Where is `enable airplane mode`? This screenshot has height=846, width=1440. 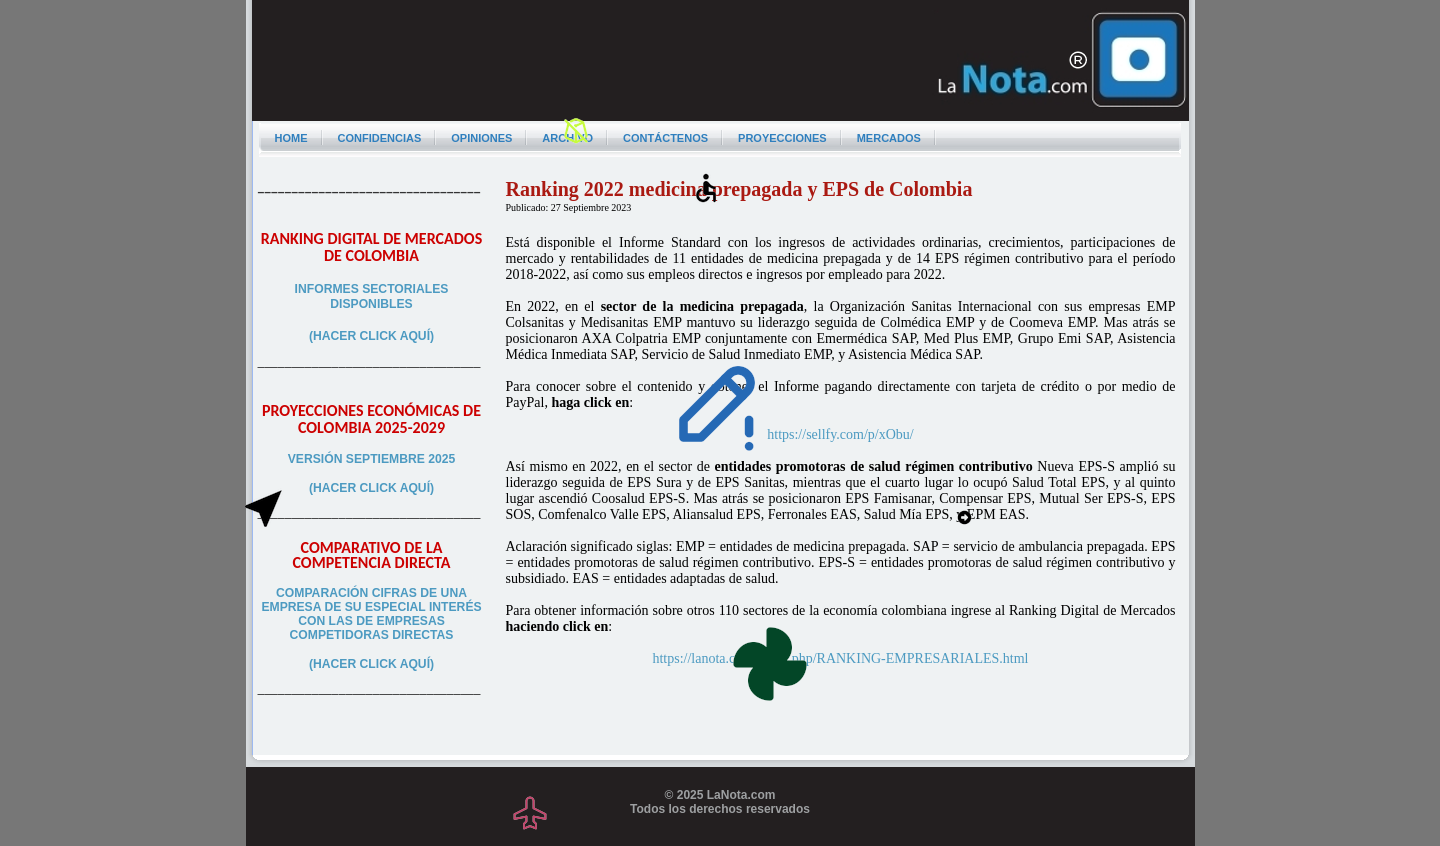 enable airplane mode is located at coordinates (530, 813).